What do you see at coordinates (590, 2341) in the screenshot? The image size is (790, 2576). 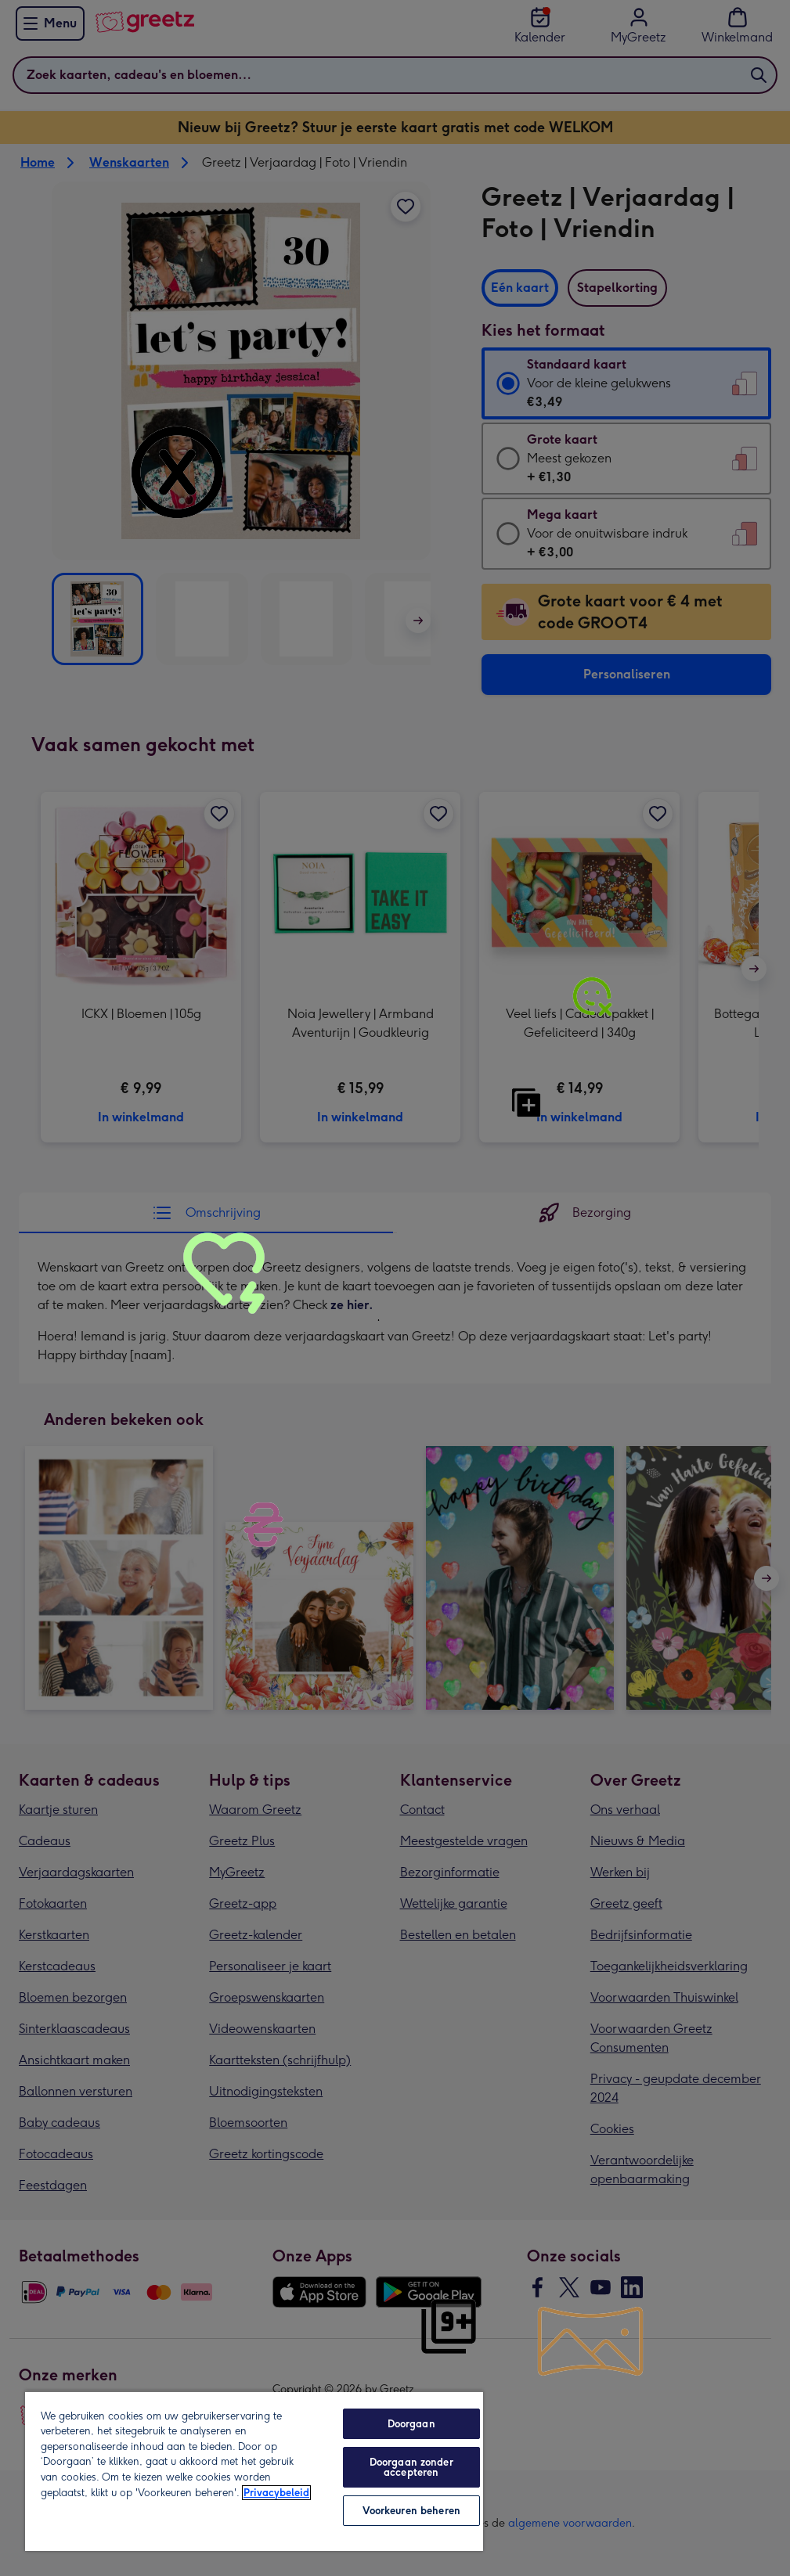 I see `view panorama or wide-angle photos` at bounding box center [590, 2341].